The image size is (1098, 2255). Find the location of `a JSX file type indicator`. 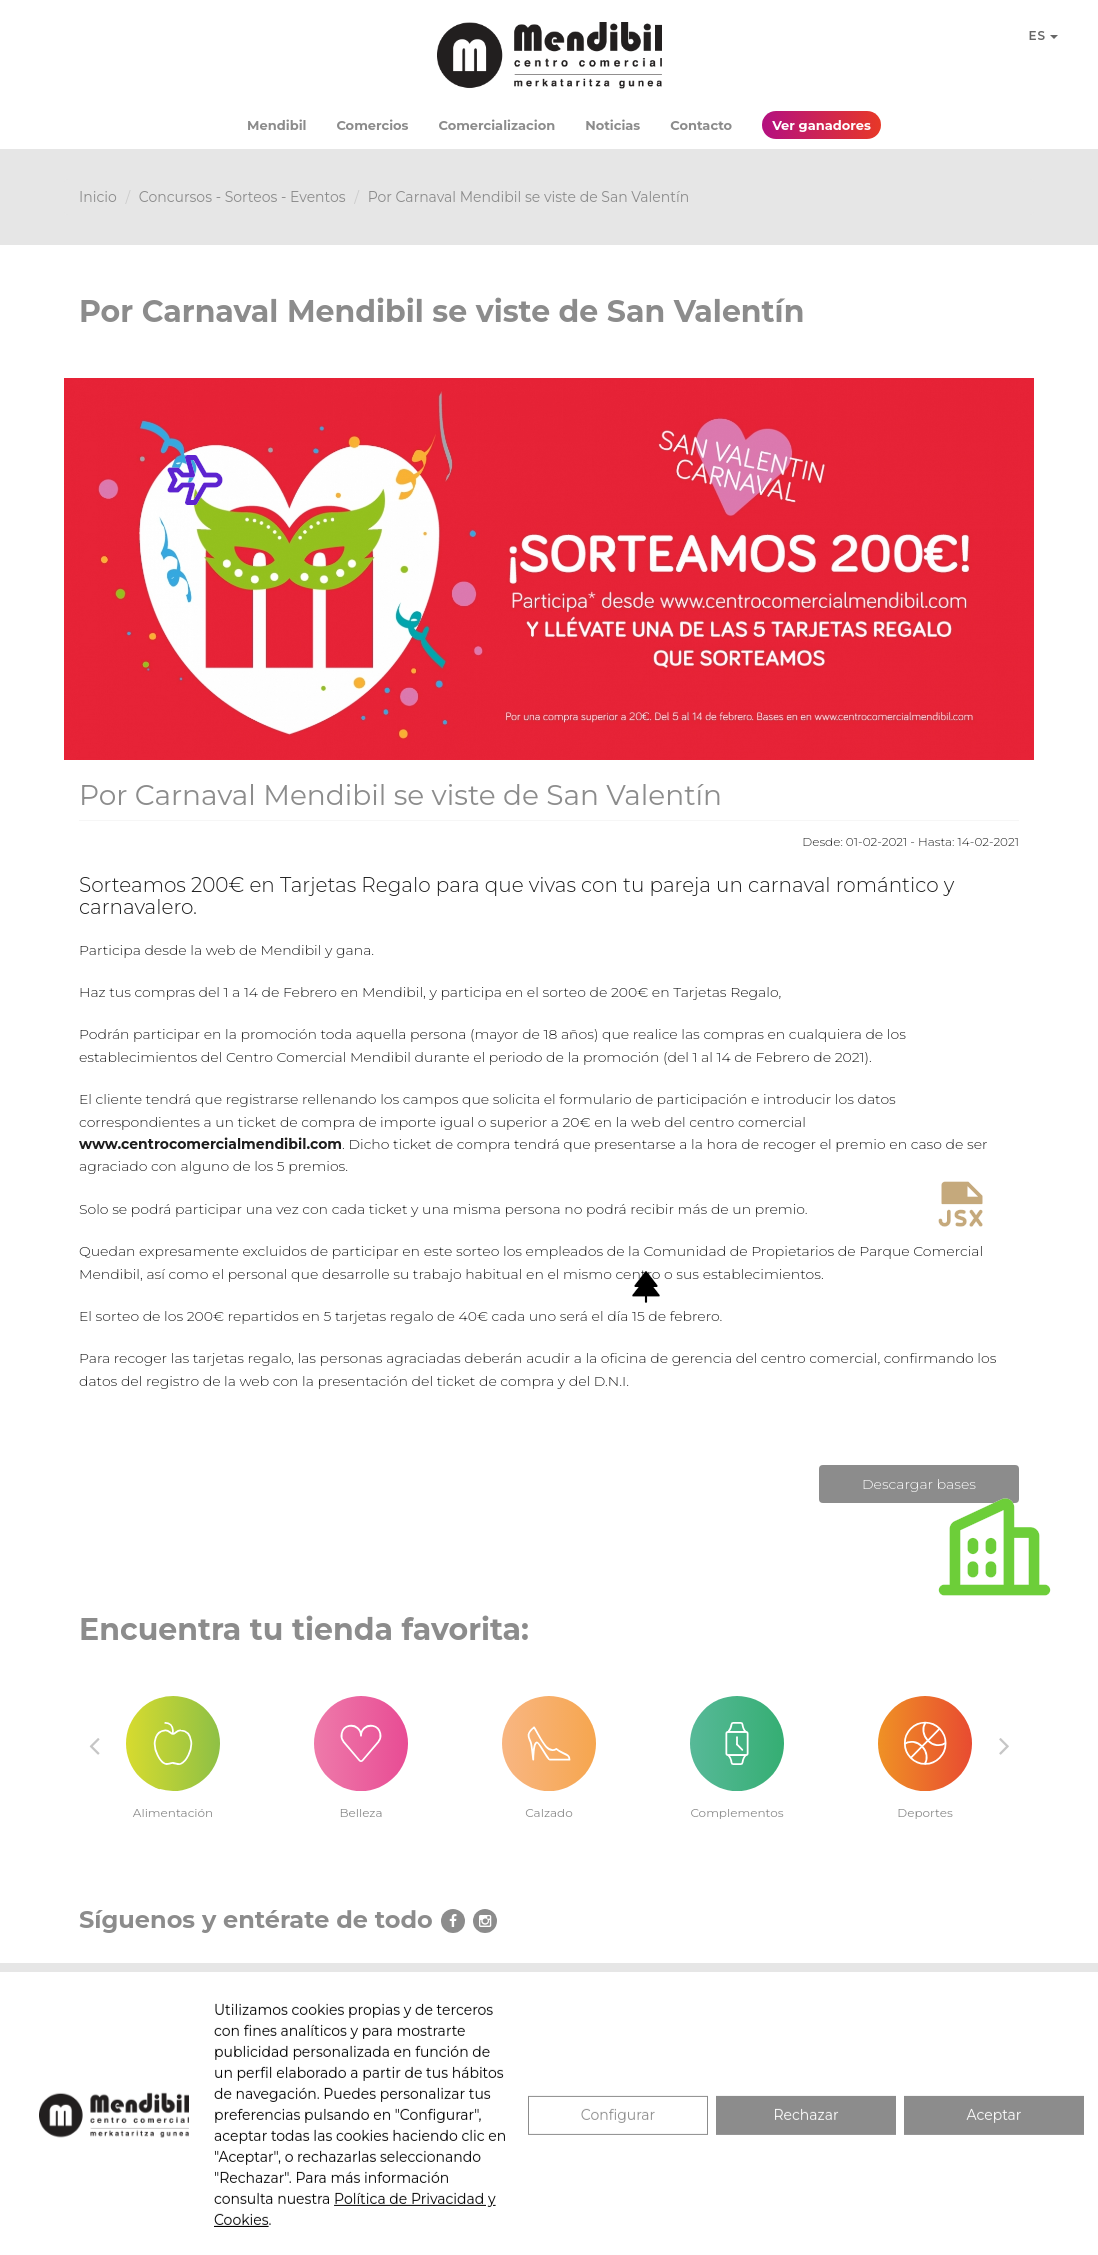

a JSX file type indicator is located at coordinates (962, 1206).